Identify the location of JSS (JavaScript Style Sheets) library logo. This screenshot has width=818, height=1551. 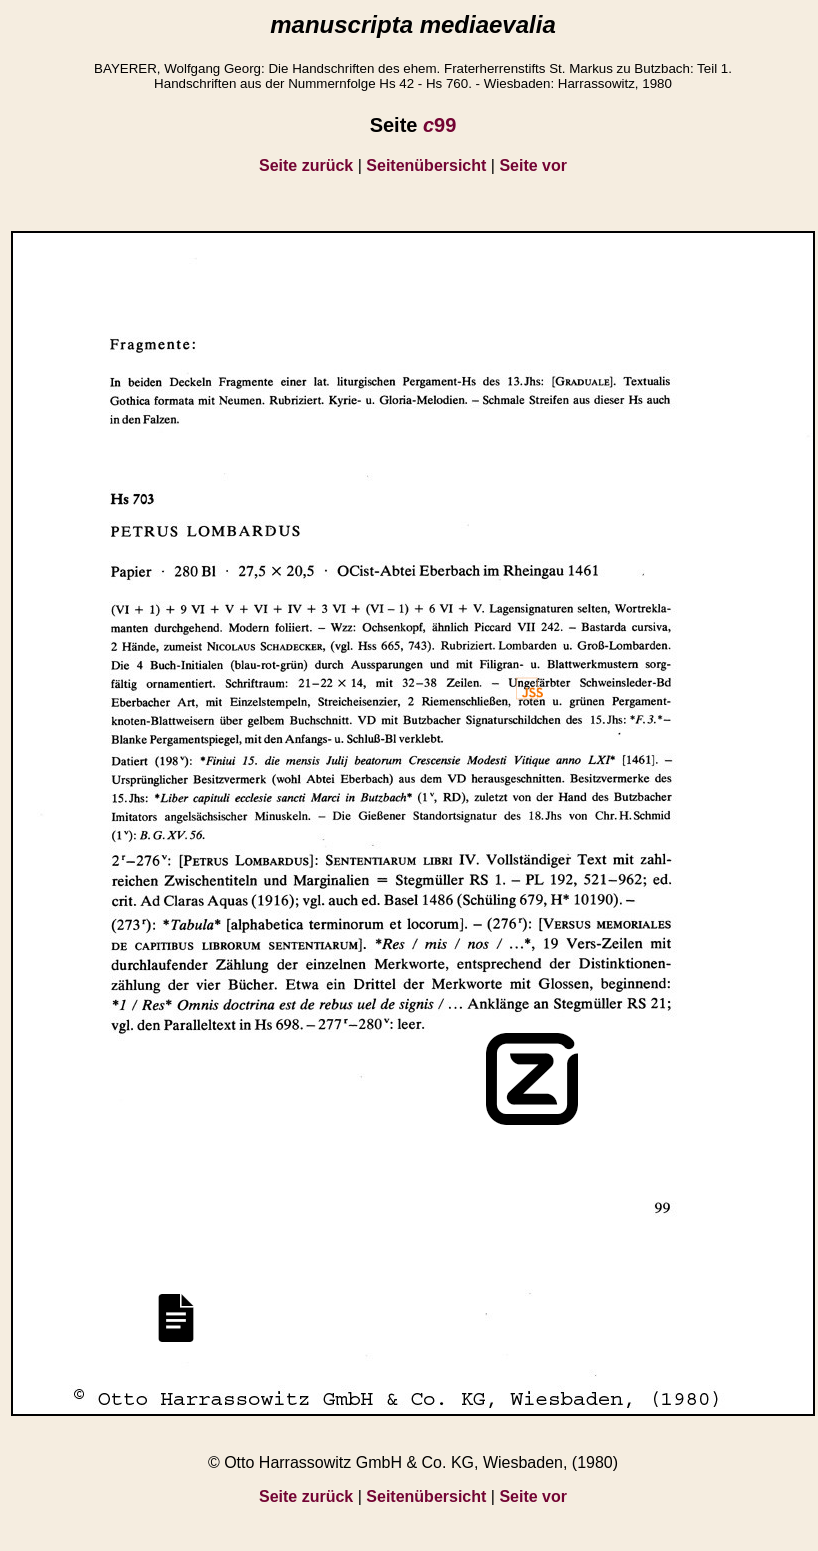
(529, 688).